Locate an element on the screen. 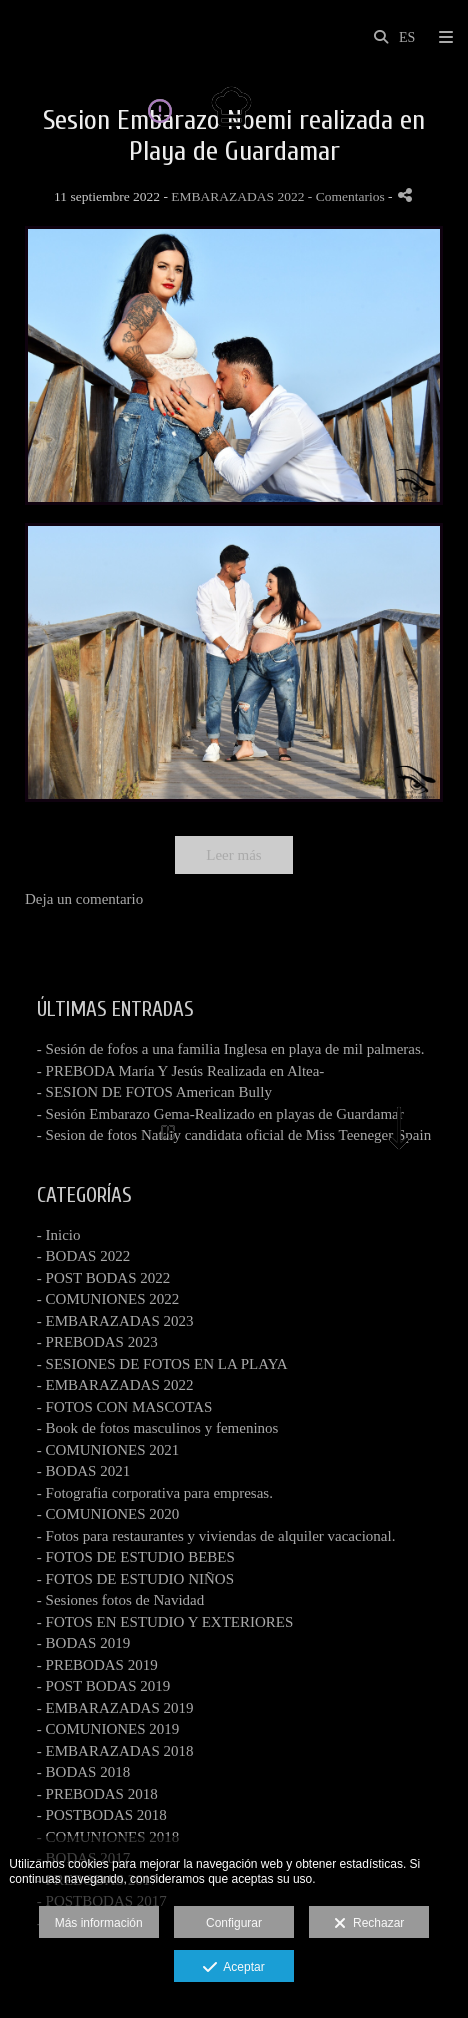  toggle left sidebar panel is located at coordinates (168, 1132).